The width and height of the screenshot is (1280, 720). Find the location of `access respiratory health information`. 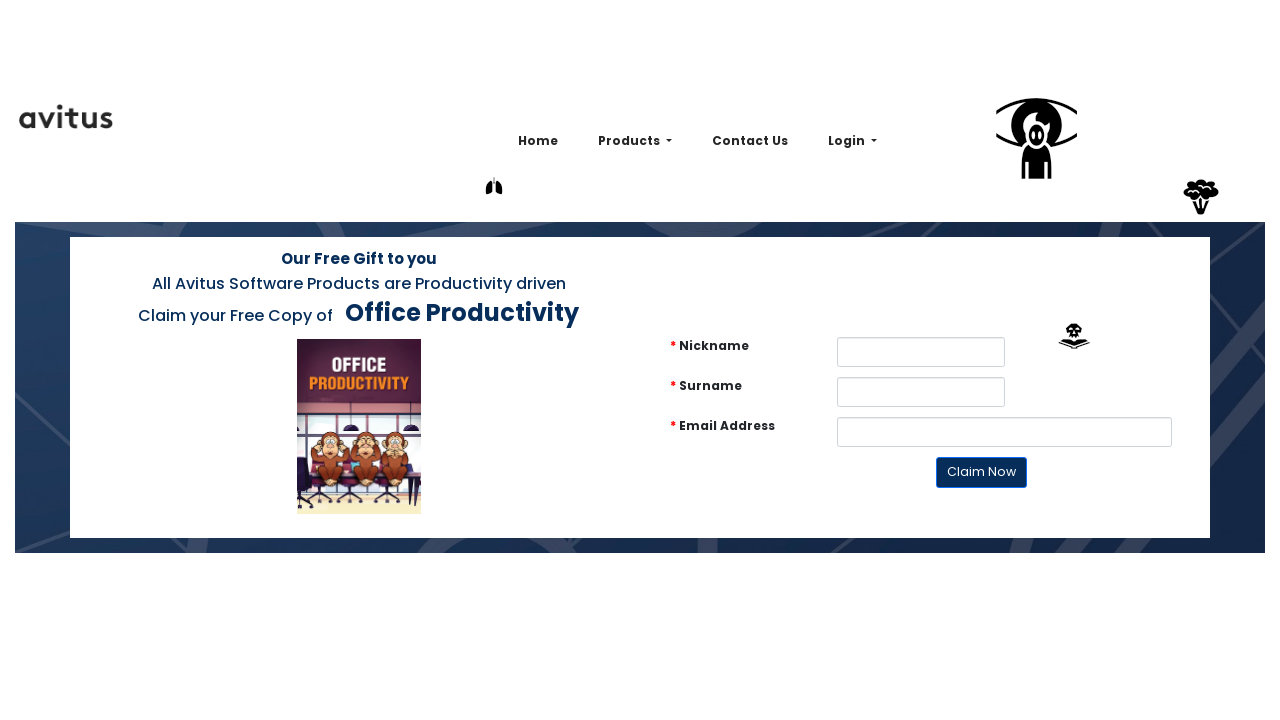

access respiratory health information is located at coordinates (494, 186).